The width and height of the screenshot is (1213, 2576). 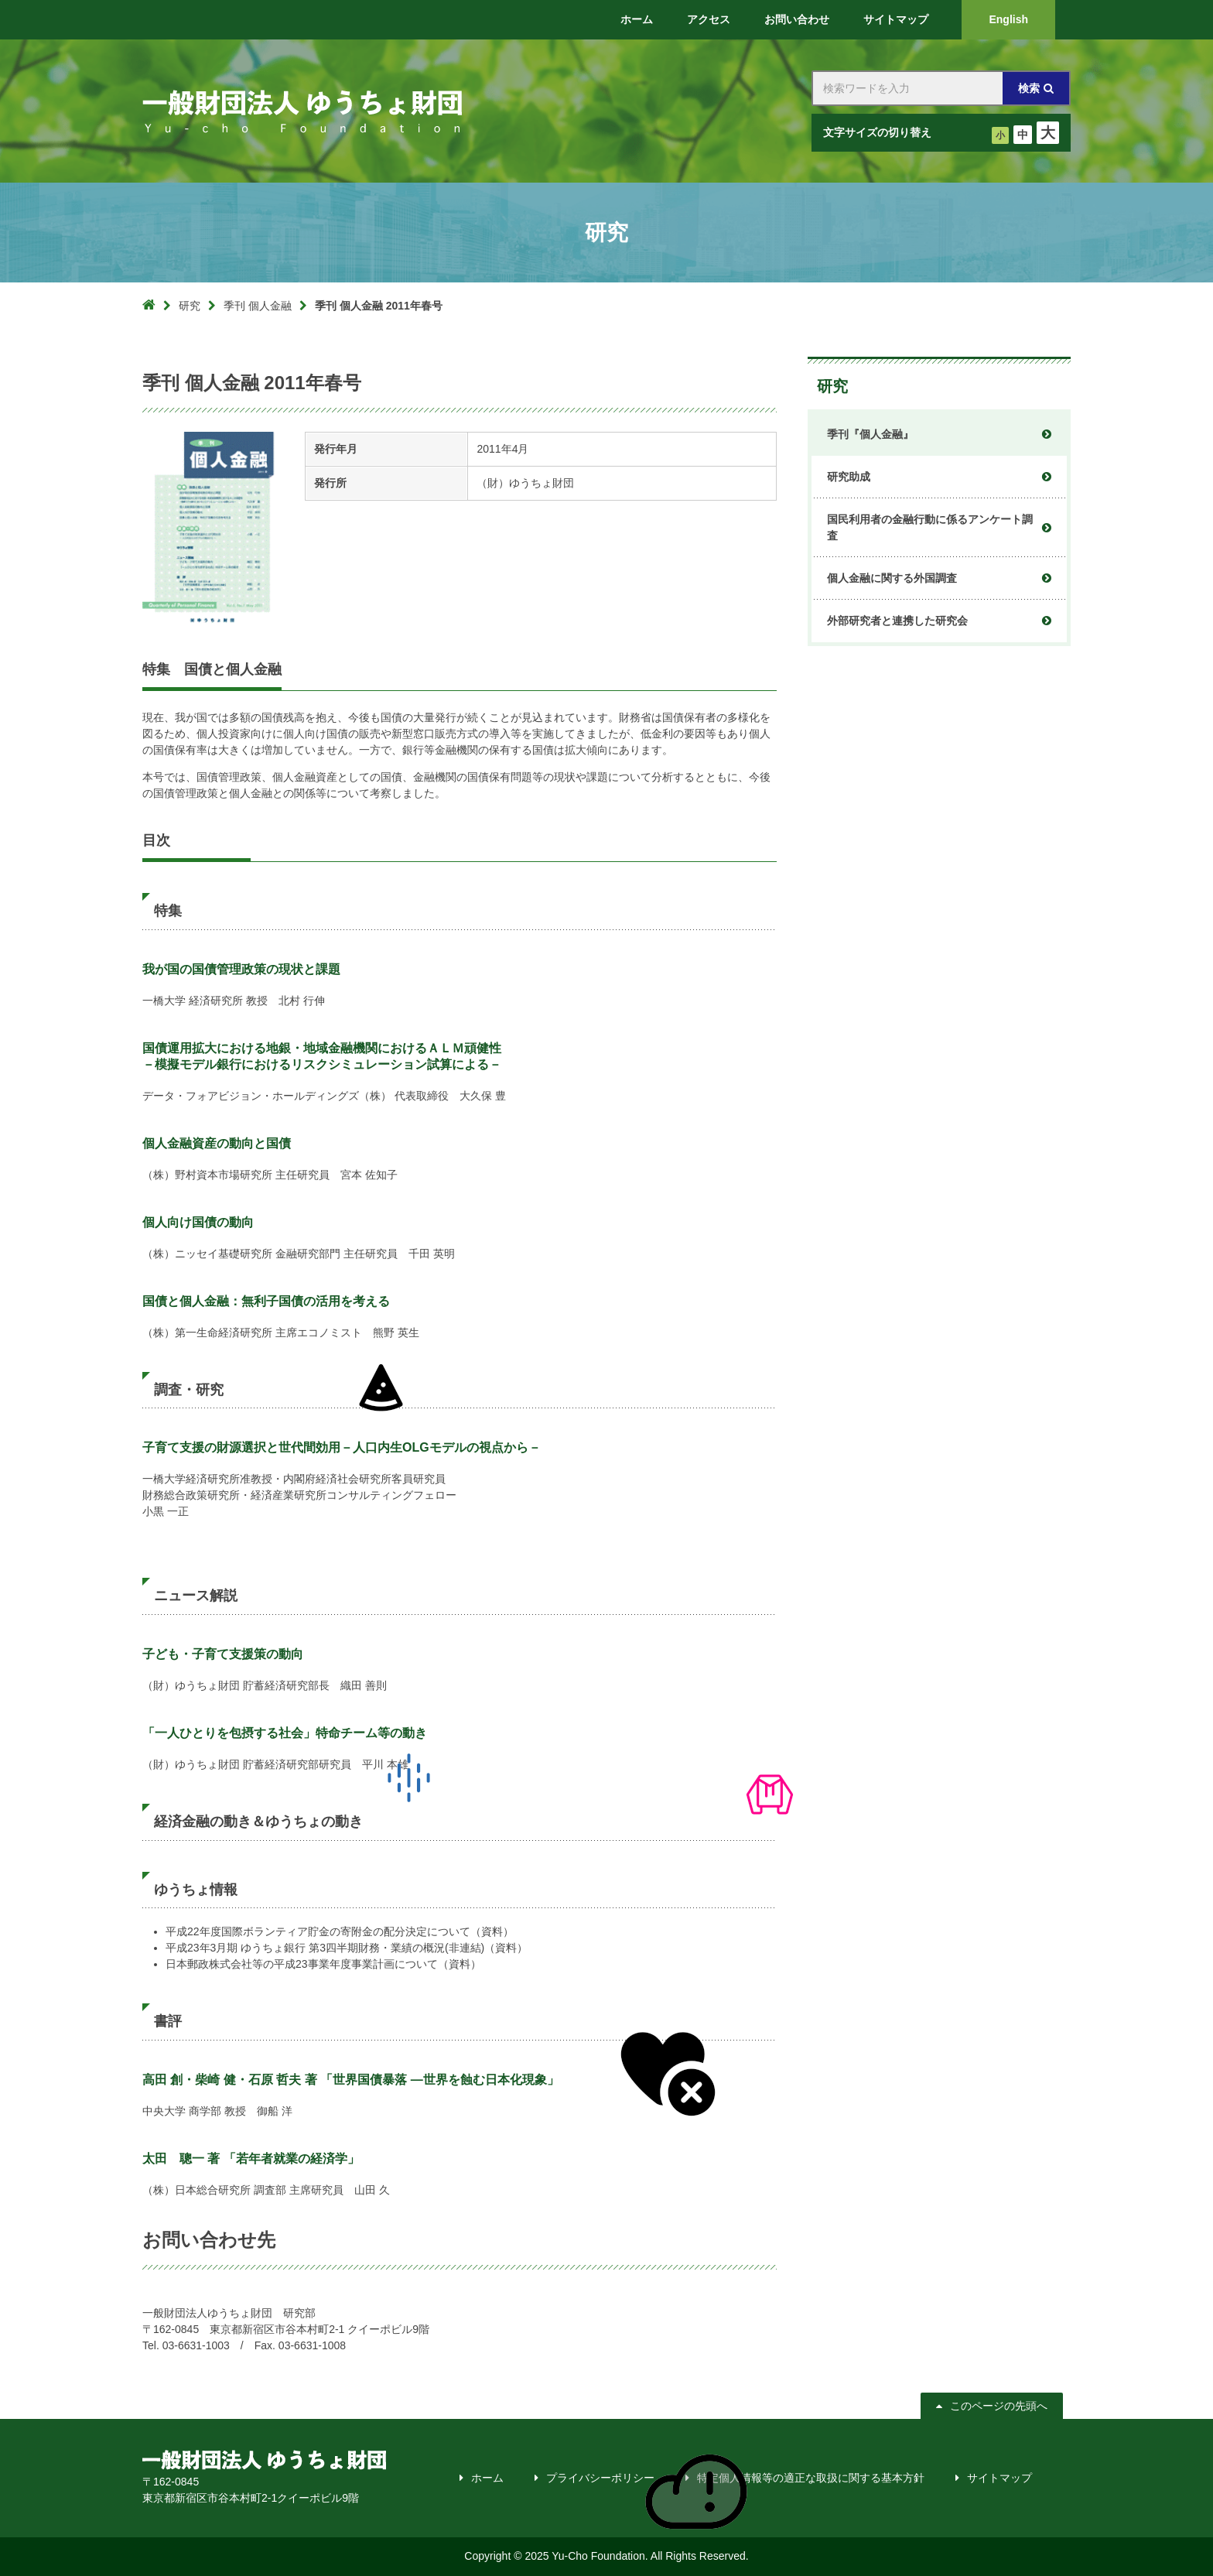 I want to click on browse hoodies or sweatshirts, so click(x=770, y=1794).